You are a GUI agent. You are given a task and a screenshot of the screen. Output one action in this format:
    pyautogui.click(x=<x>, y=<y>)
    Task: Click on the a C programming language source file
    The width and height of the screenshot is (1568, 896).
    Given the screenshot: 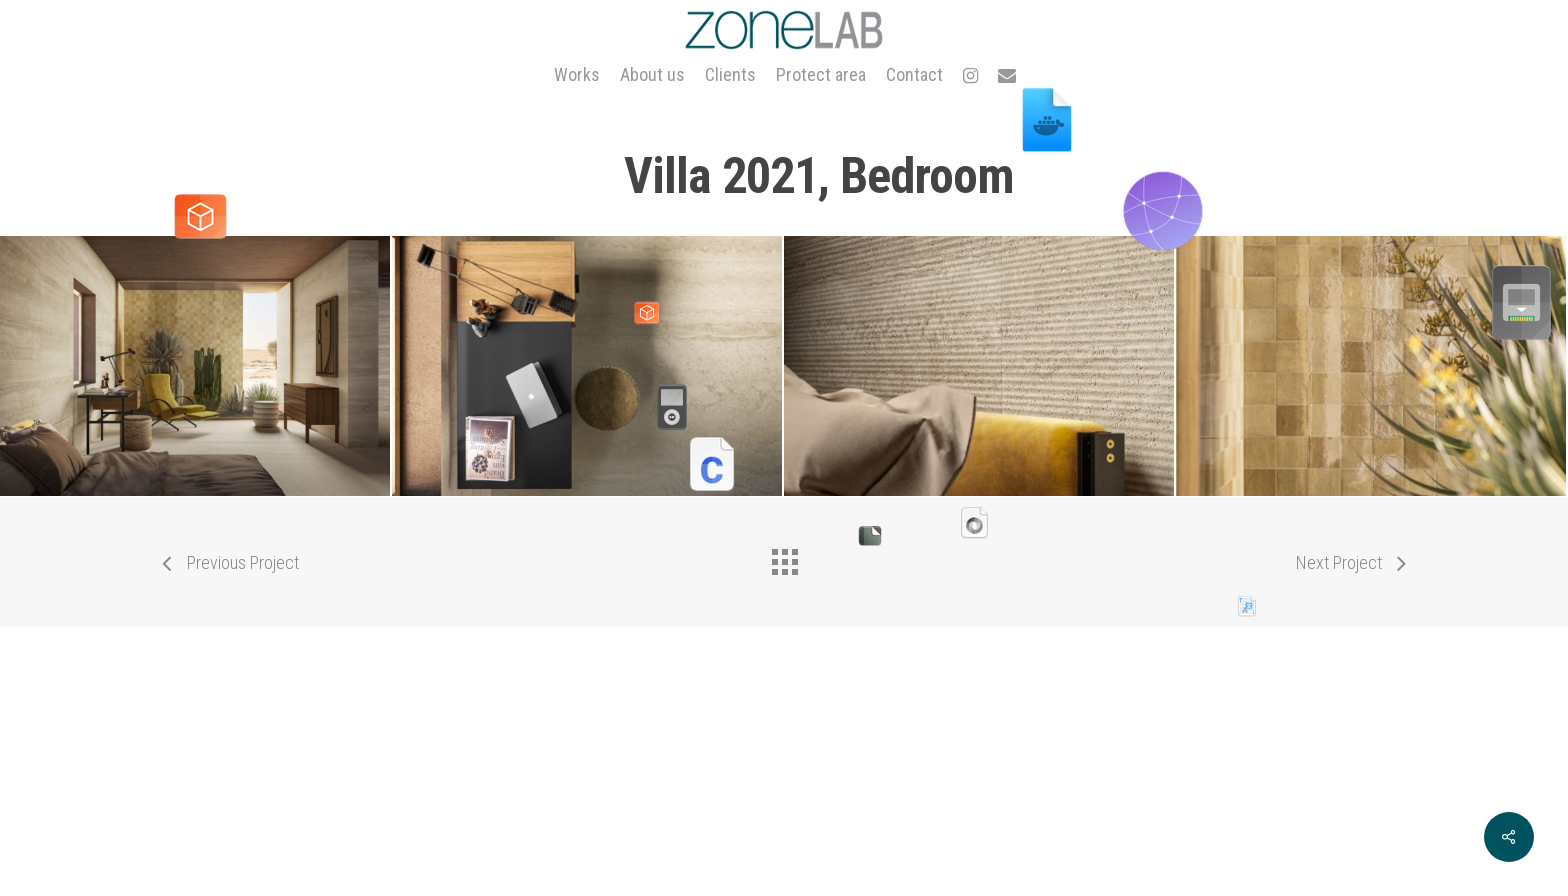 What is the action you would take?
    pyautogui.click(x=712, y=464)
    